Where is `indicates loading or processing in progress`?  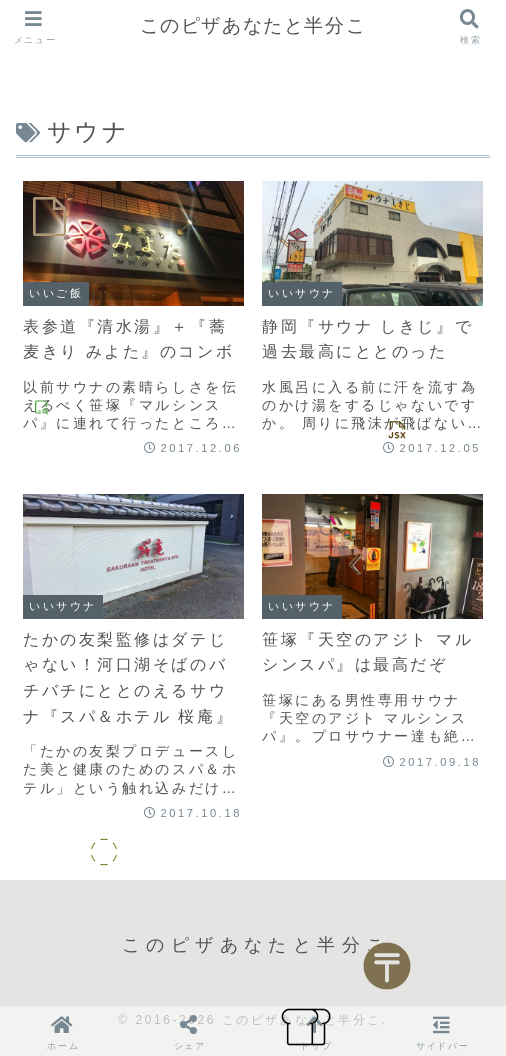
indicates loading or processing in progress is located at coordinates (104, 852).